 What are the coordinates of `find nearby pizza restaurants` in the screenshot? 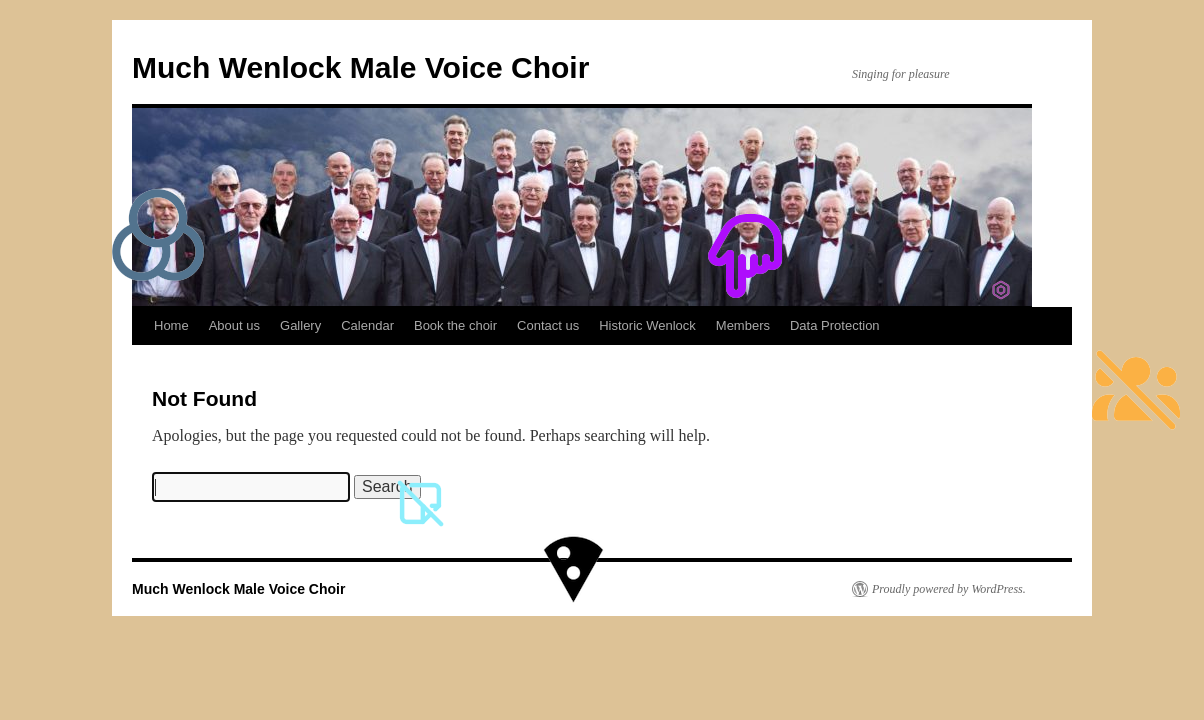 It's located at (573, 569).